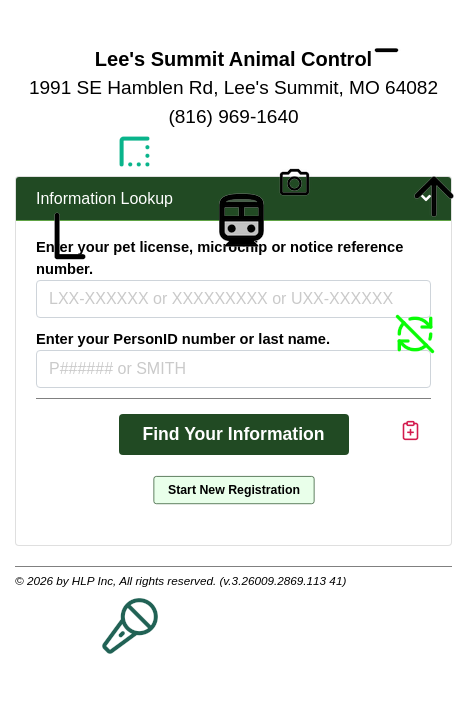  What do you see at coordinates (241, 221) in the screenshot?
I see `get subway or metro directions` at bounding box center [241, 221].